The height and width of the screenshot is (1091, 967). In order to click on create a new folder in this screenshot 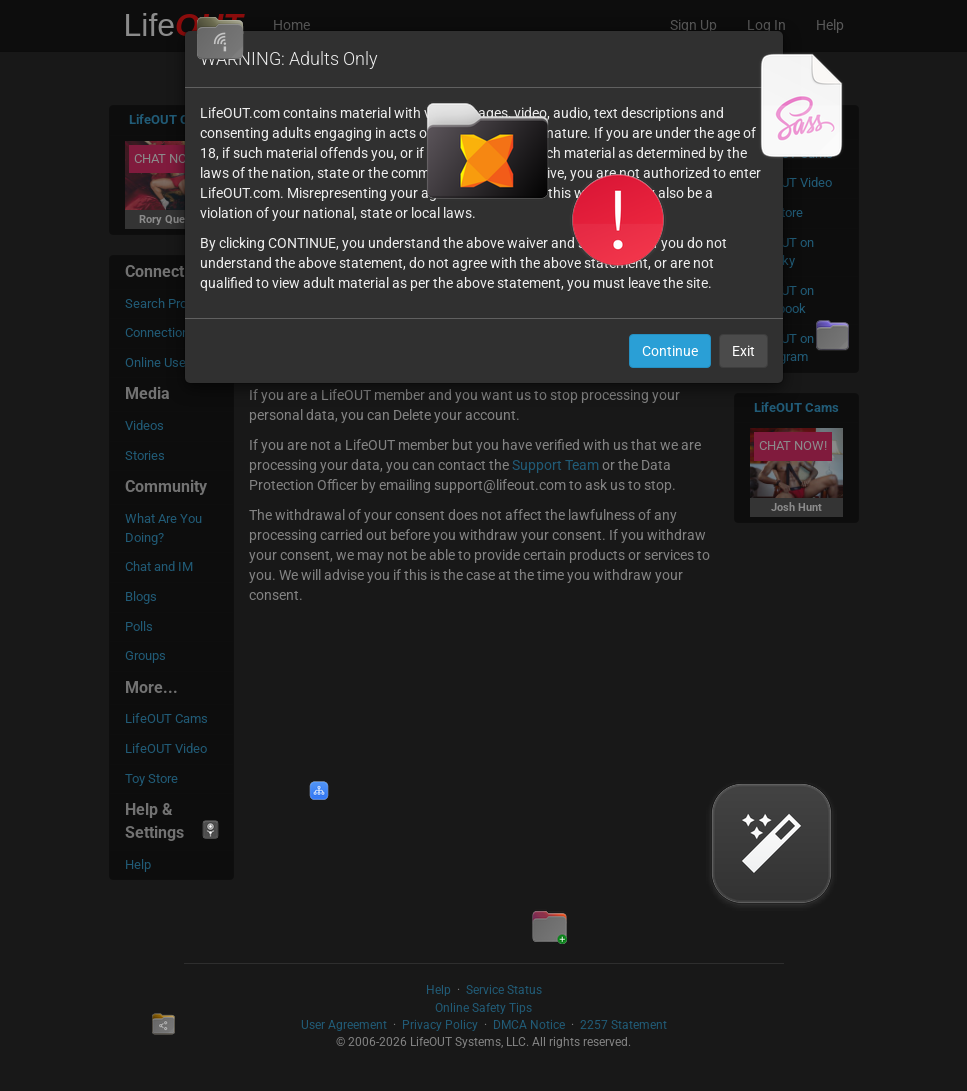, I will do `click(549, 926)`.